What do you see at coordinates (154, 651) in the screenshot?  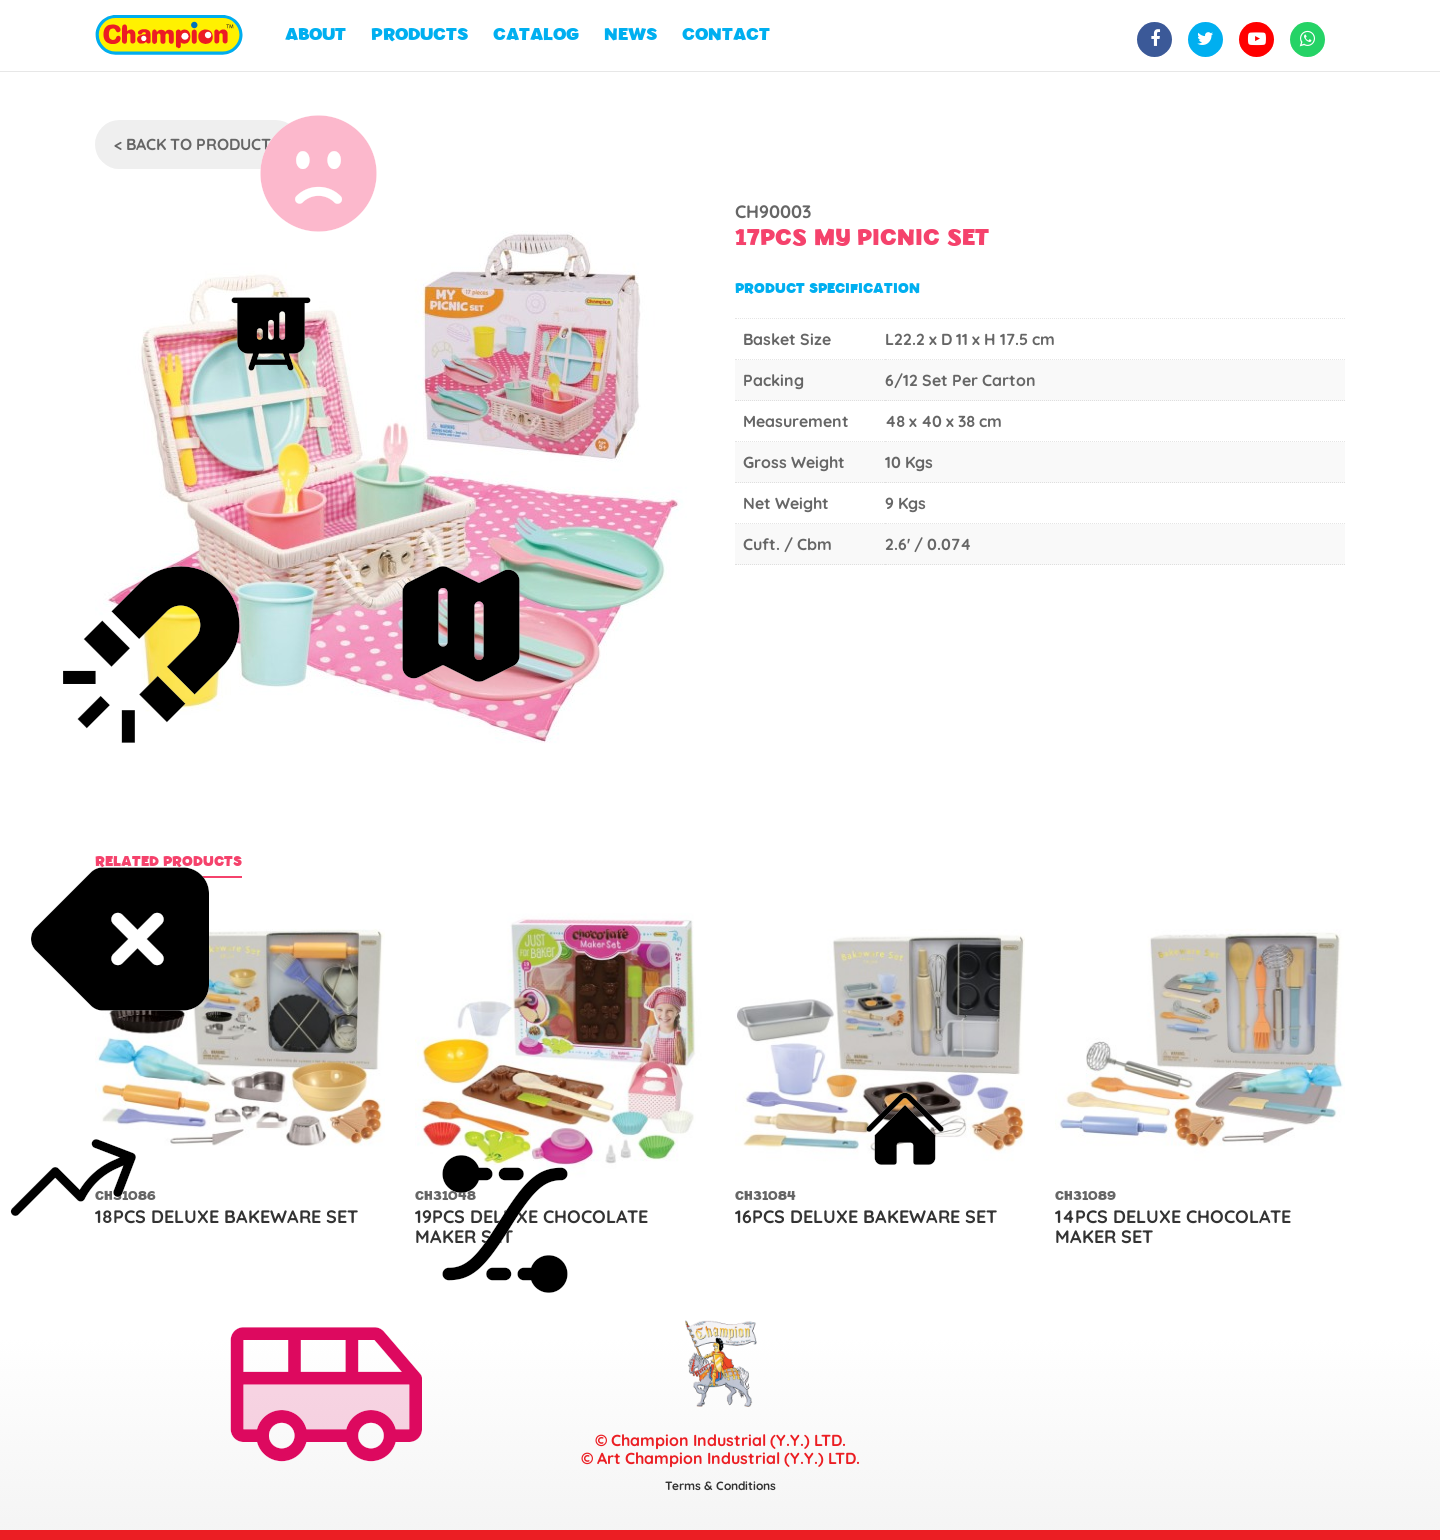 I see `attract or pull related items together` at bounding box center [154, 651].